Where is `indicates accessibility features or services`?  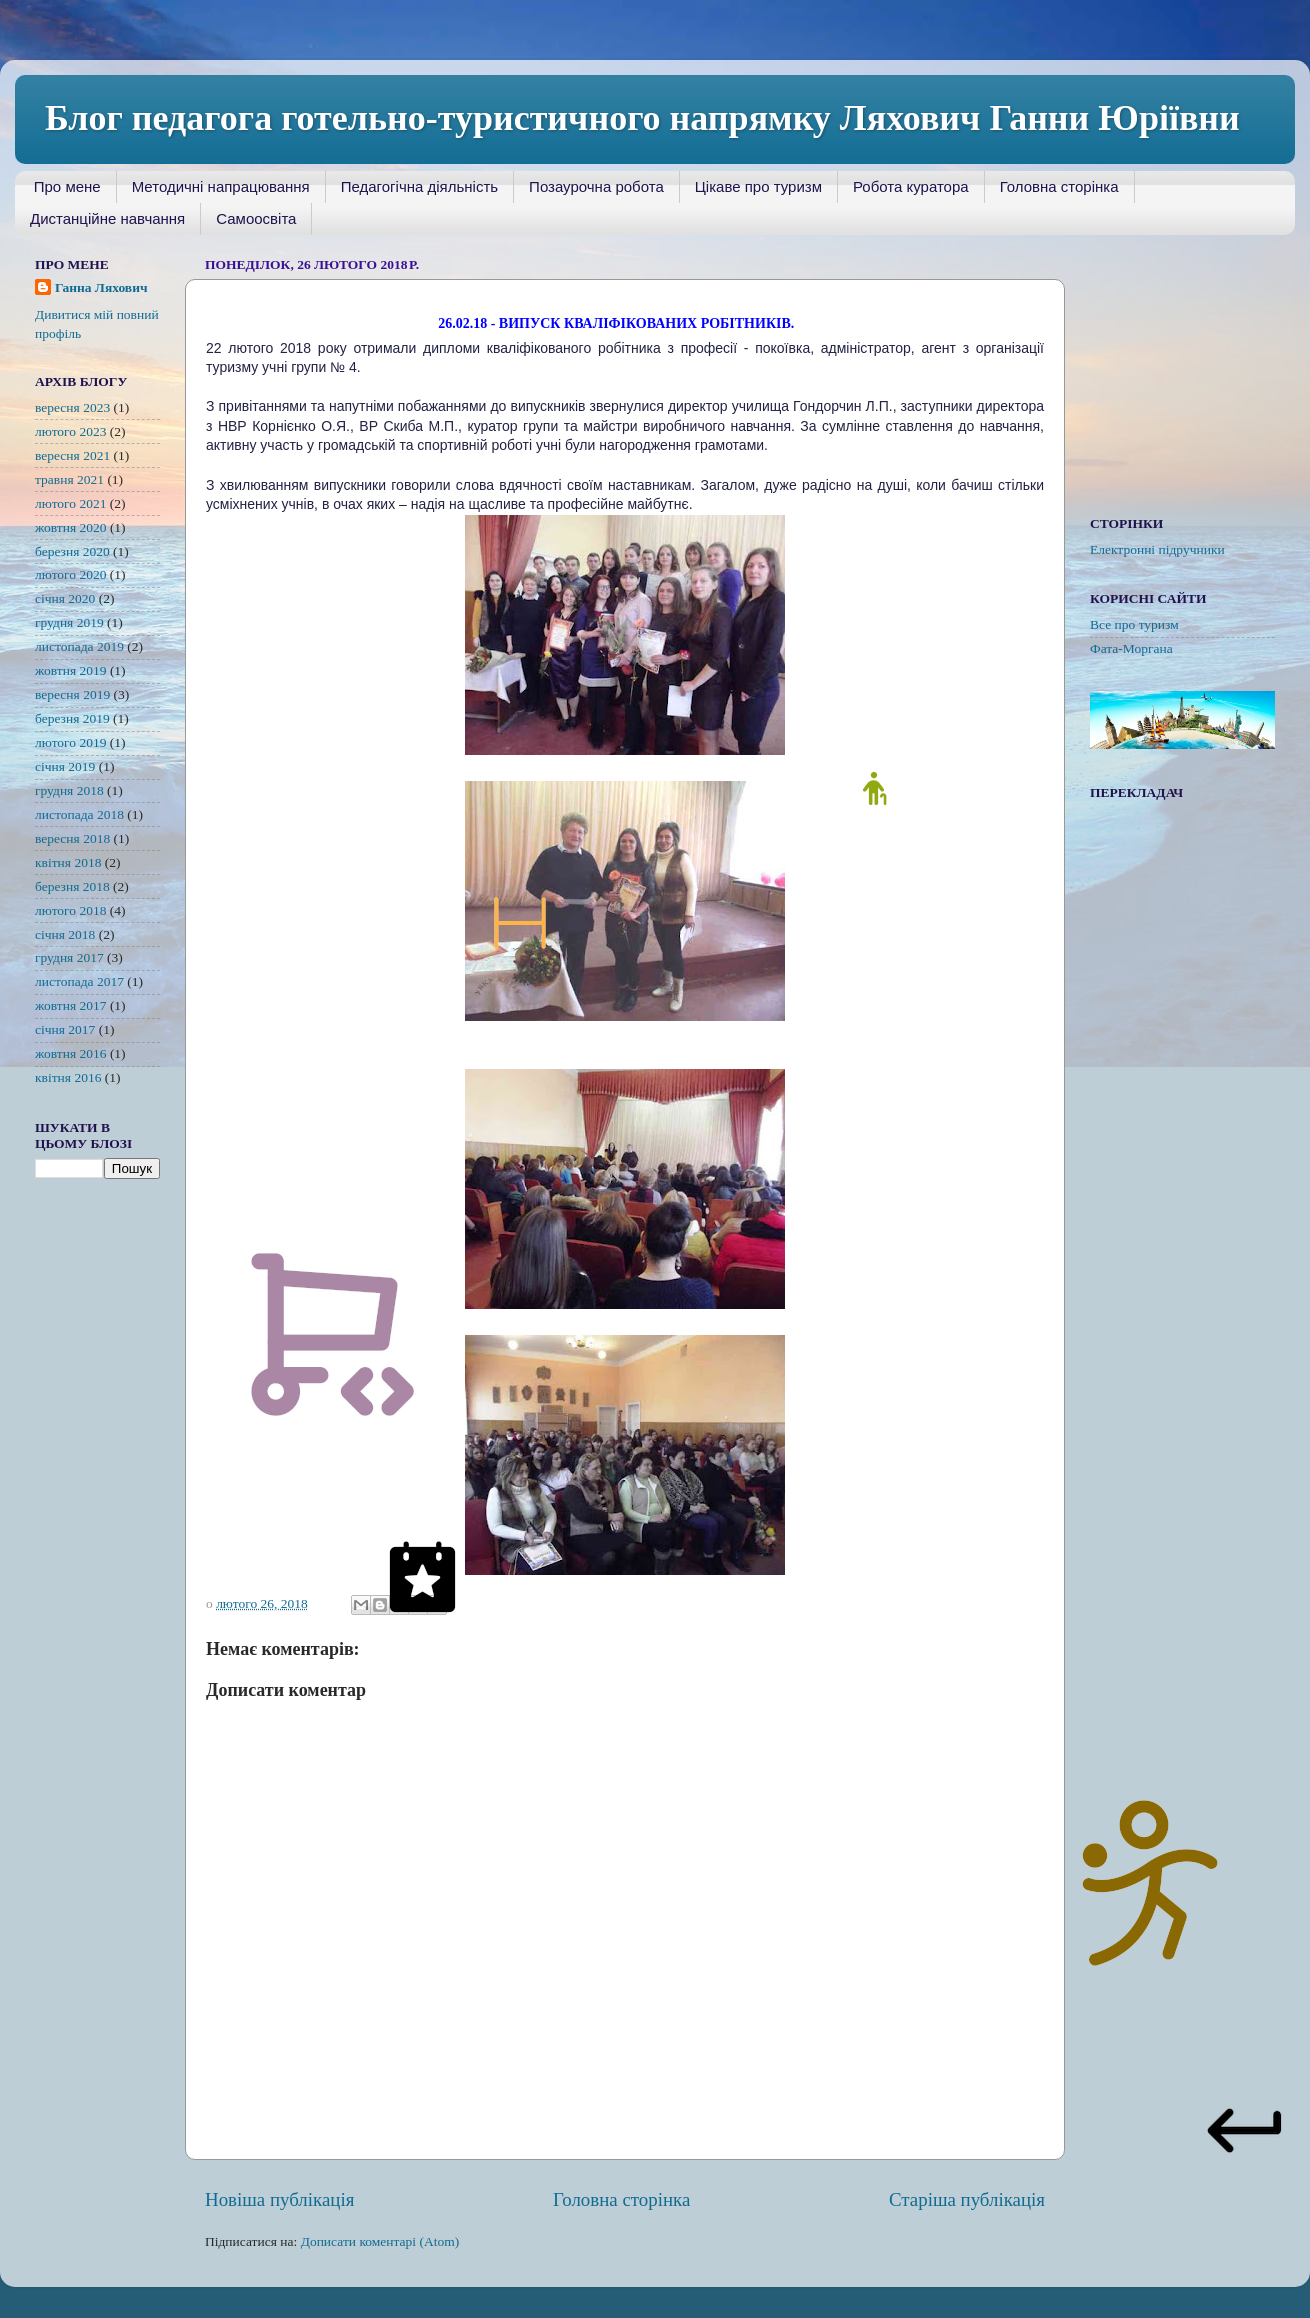 indicates accessibility features or services is located at coordinates (873, 788).